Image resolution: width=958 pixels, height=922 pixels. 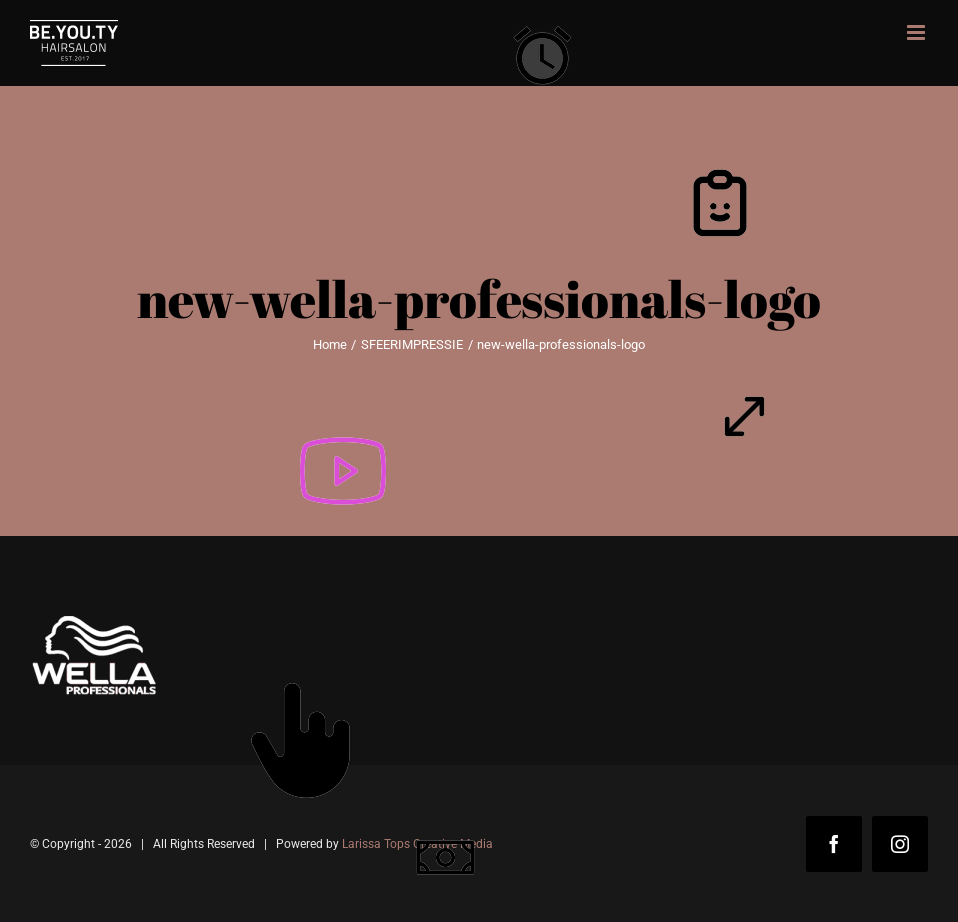 I want to click on tap or click to interact, so click(x=300, y=740).